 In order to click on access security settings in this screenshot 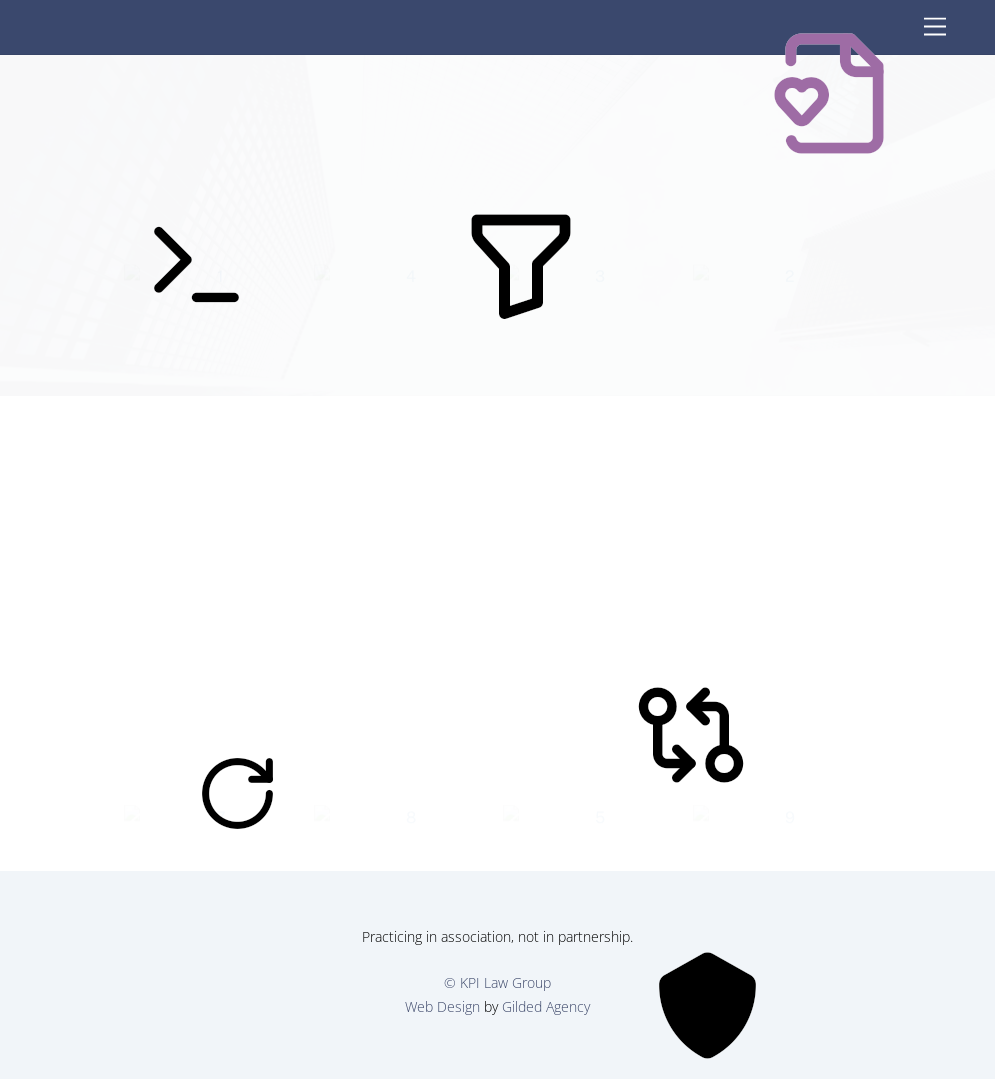, I will do `click(707, 1005)`.